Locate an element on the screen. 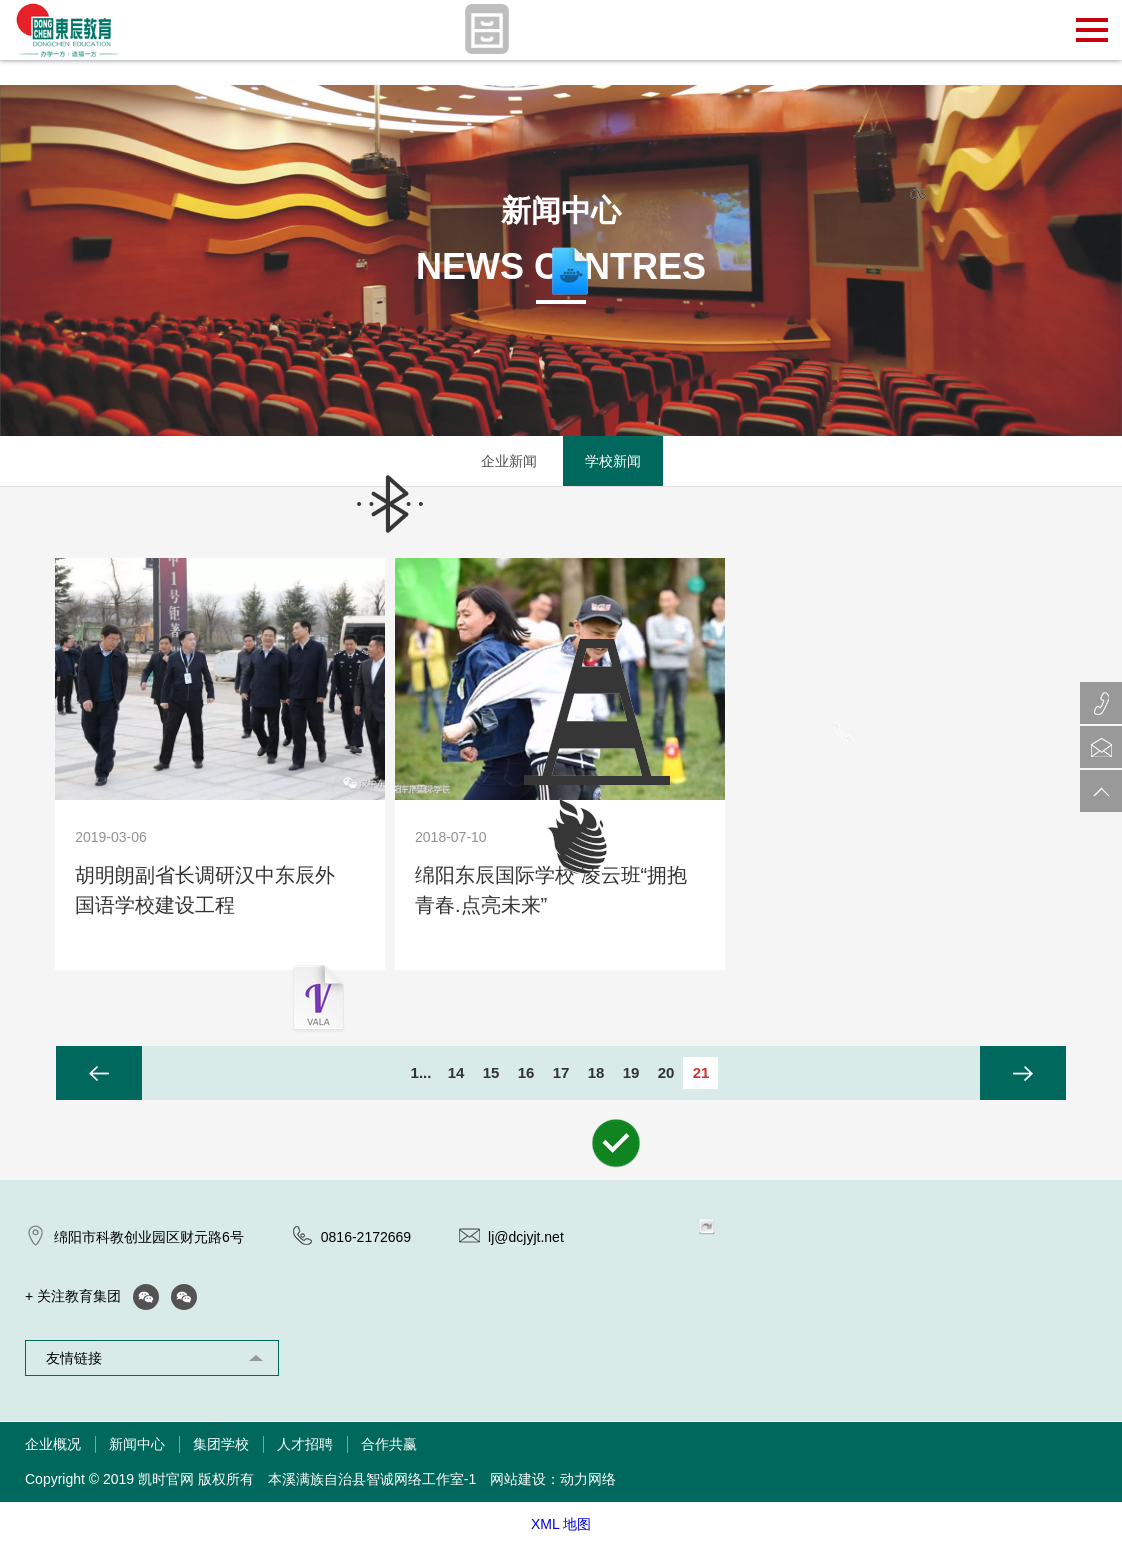 The height and width of the screenshot is (1547, 1122). incoming call notification is located at coordinates (843, 731).